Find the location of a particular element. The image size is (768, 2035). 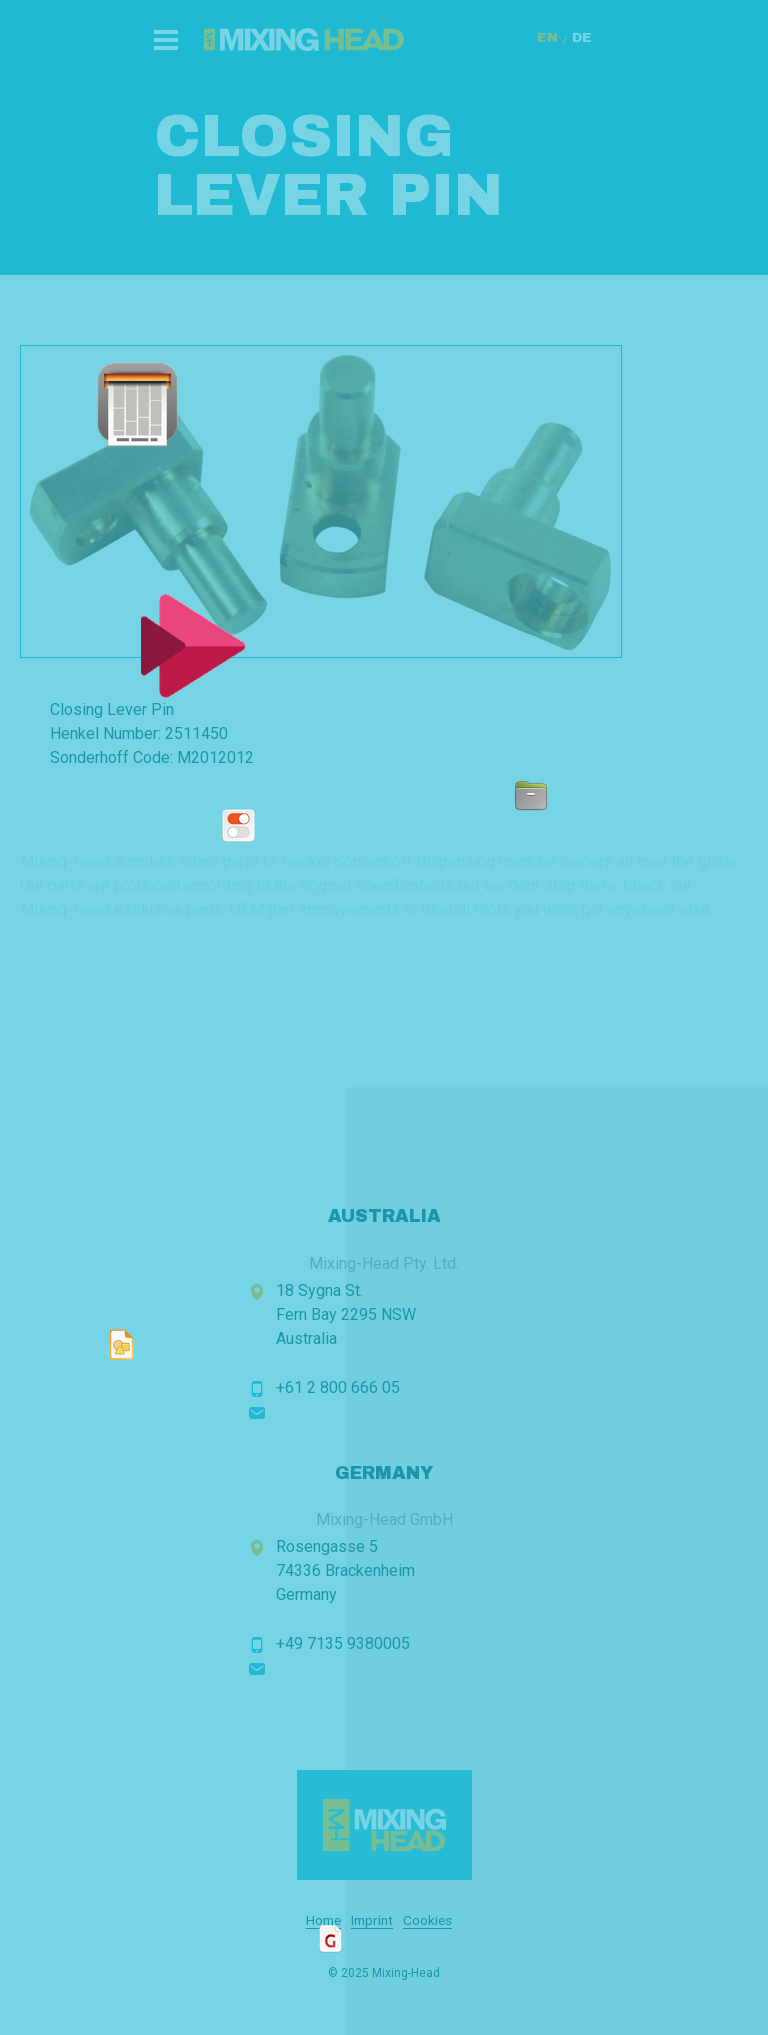

open pulp comic book reader app is located at coordinates (137, 402).